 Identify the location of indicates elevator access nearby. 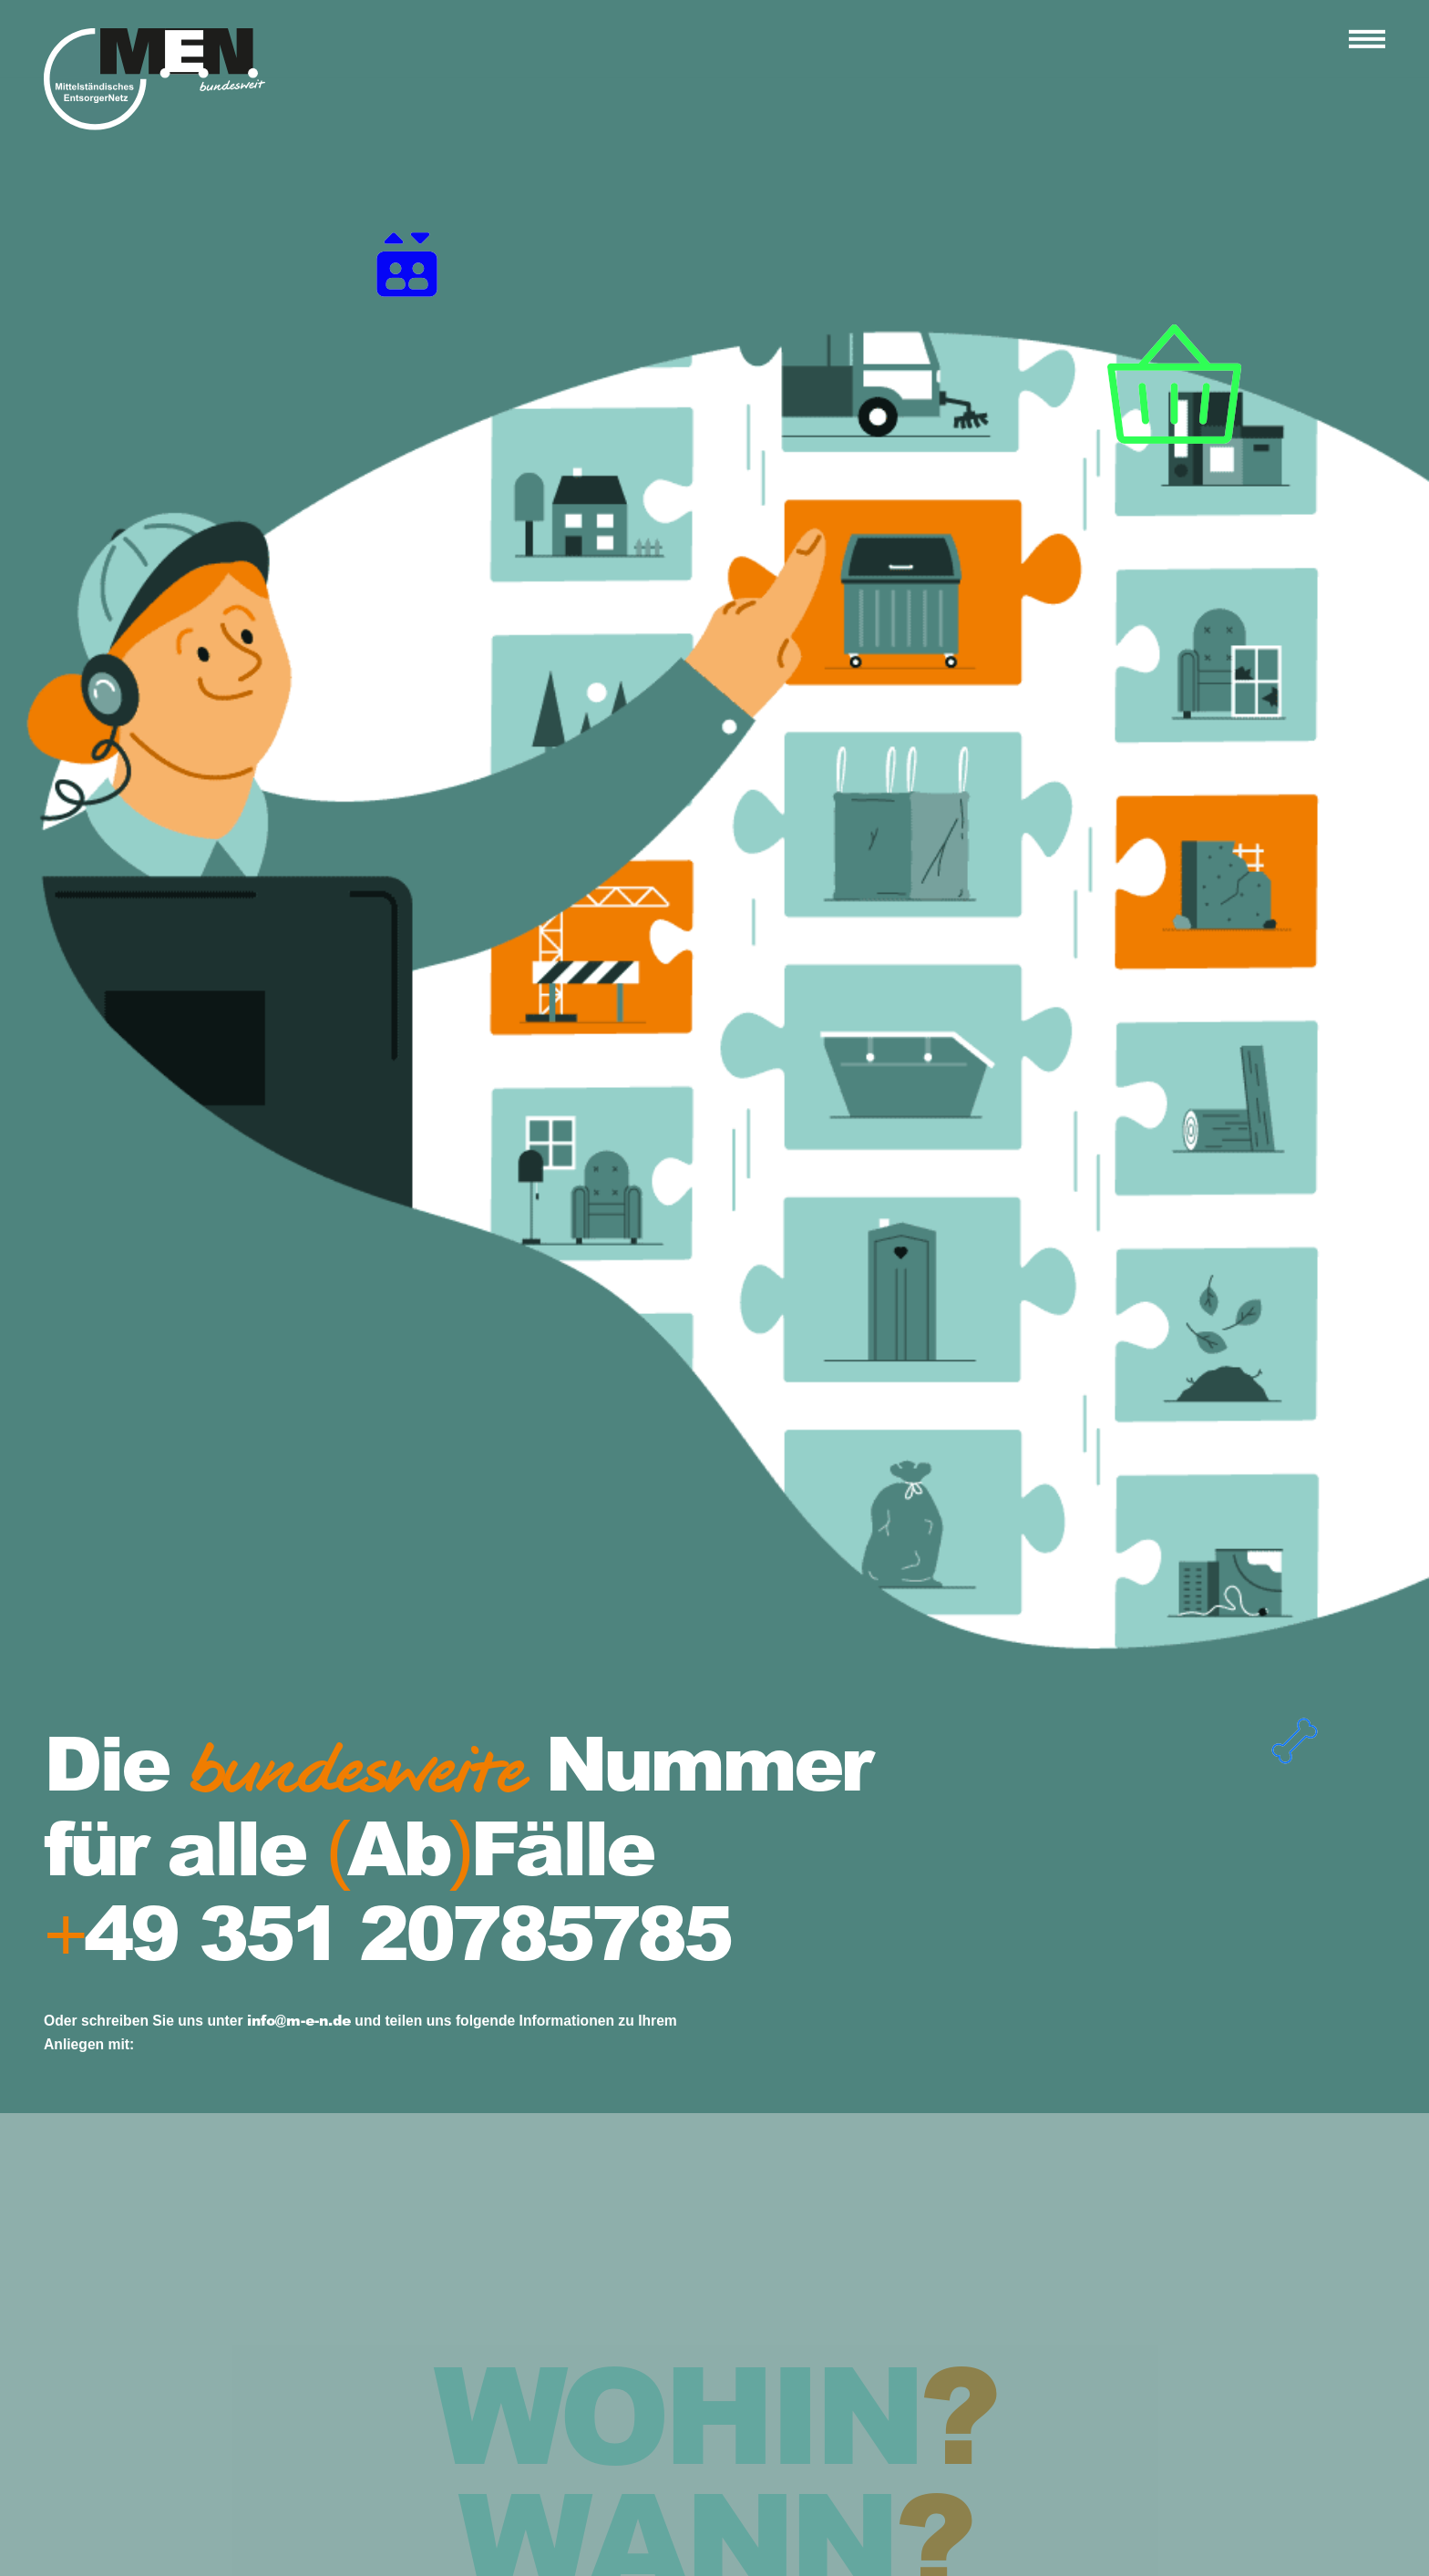
(406, 266).